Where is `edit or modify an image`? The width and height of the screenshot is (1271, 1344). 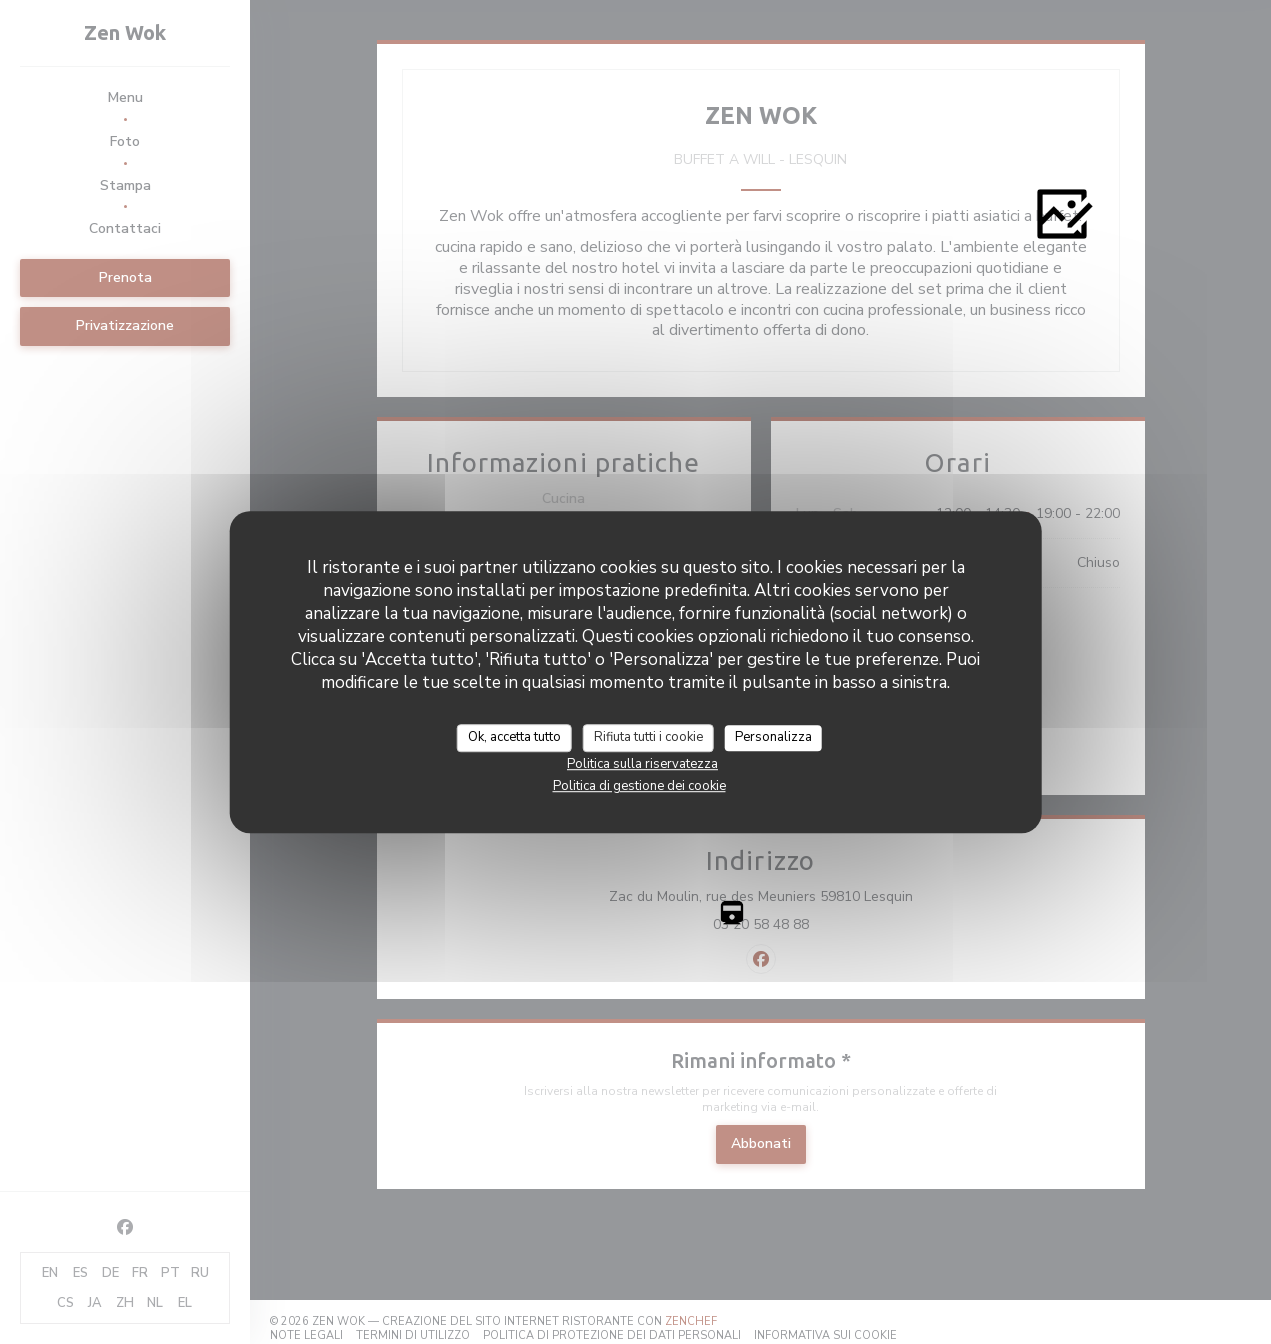
edit or modify an image is located at coordinates (1062, 214).